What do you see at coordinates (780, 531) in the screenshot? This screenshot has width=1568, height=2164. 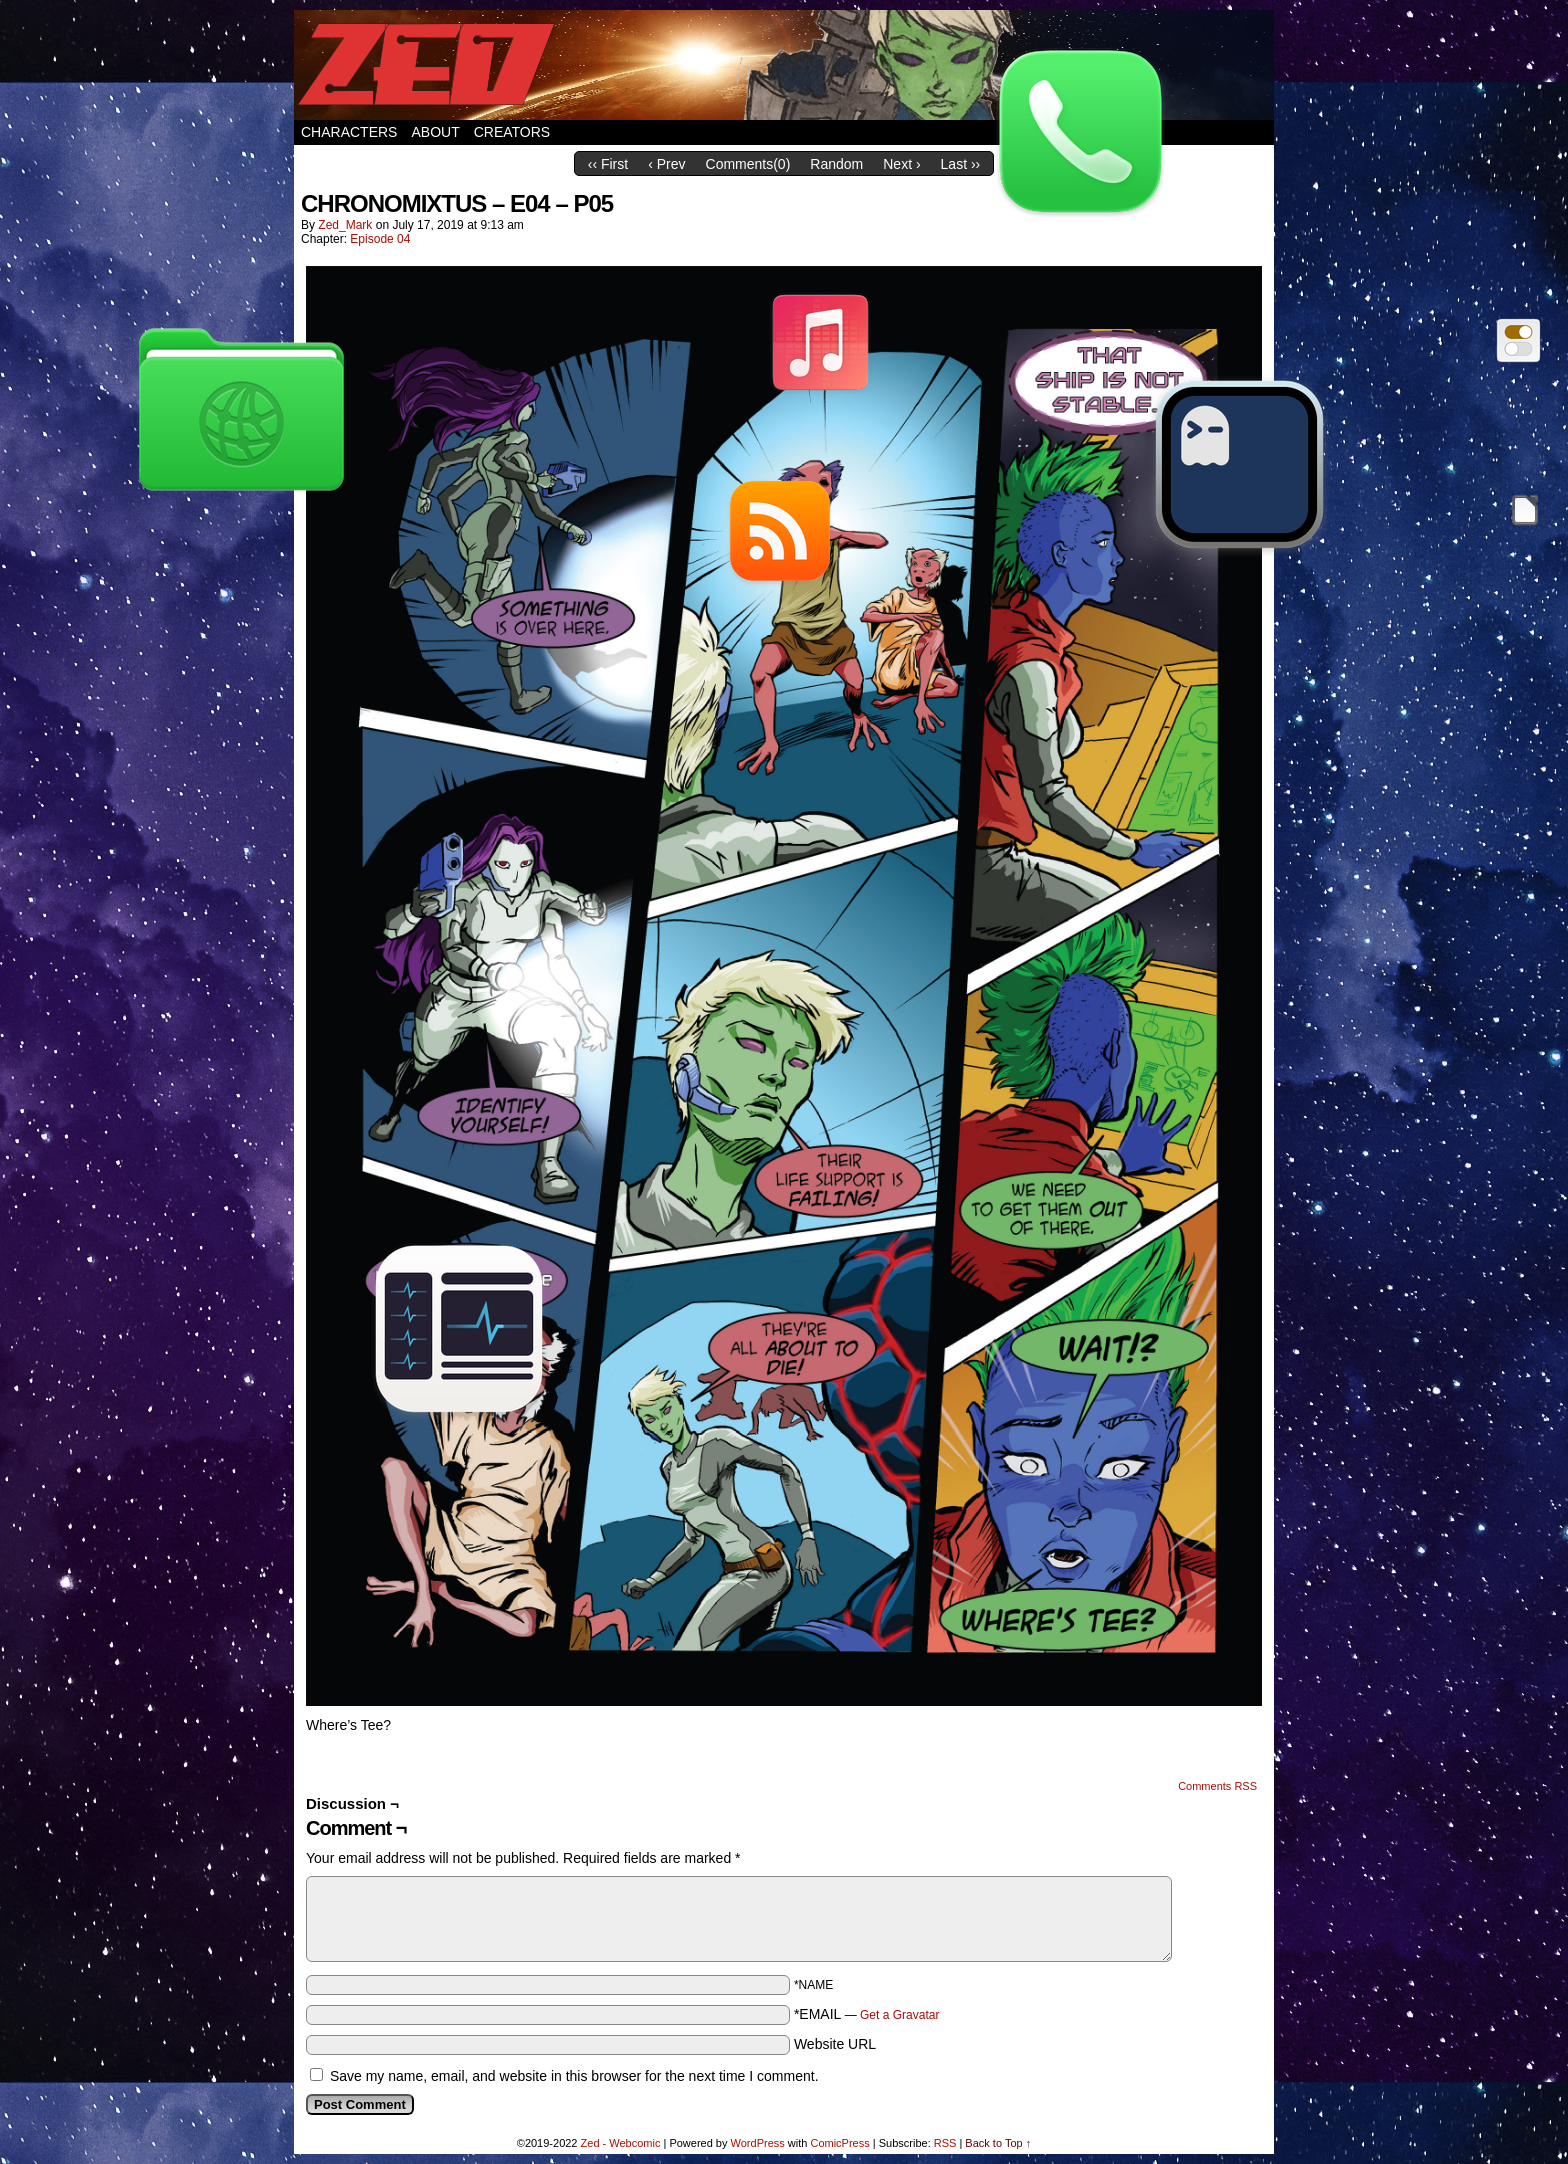 I see `open rss feed reader app` at bounding box center [780, 531].